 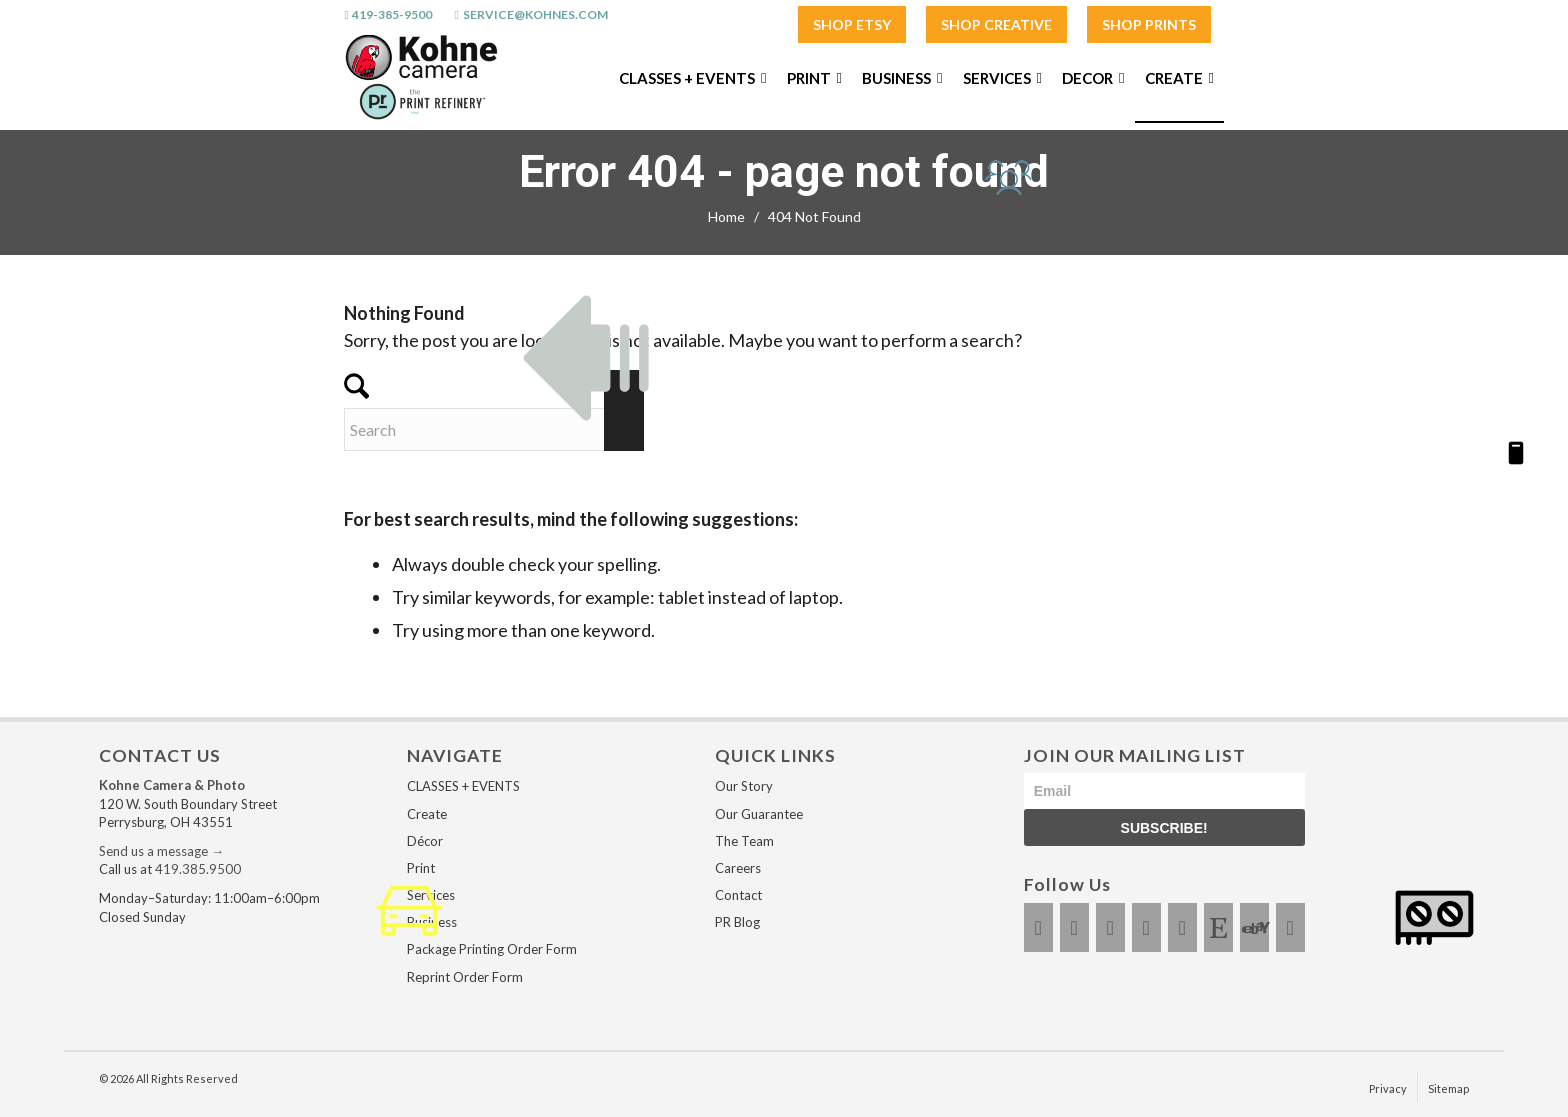 What do you see at coordinates (591, 358) in the screenshot?
I see `go back multiple steps` at bounding box center [591, 358].